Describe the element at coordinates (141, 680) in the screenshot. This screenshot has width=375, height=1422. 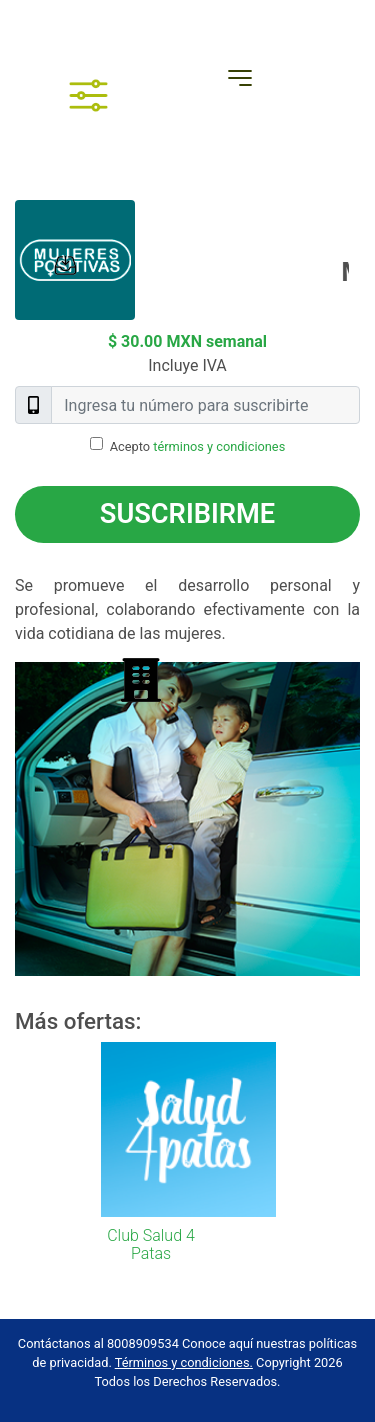
I see `view office or workplace information` at that location.